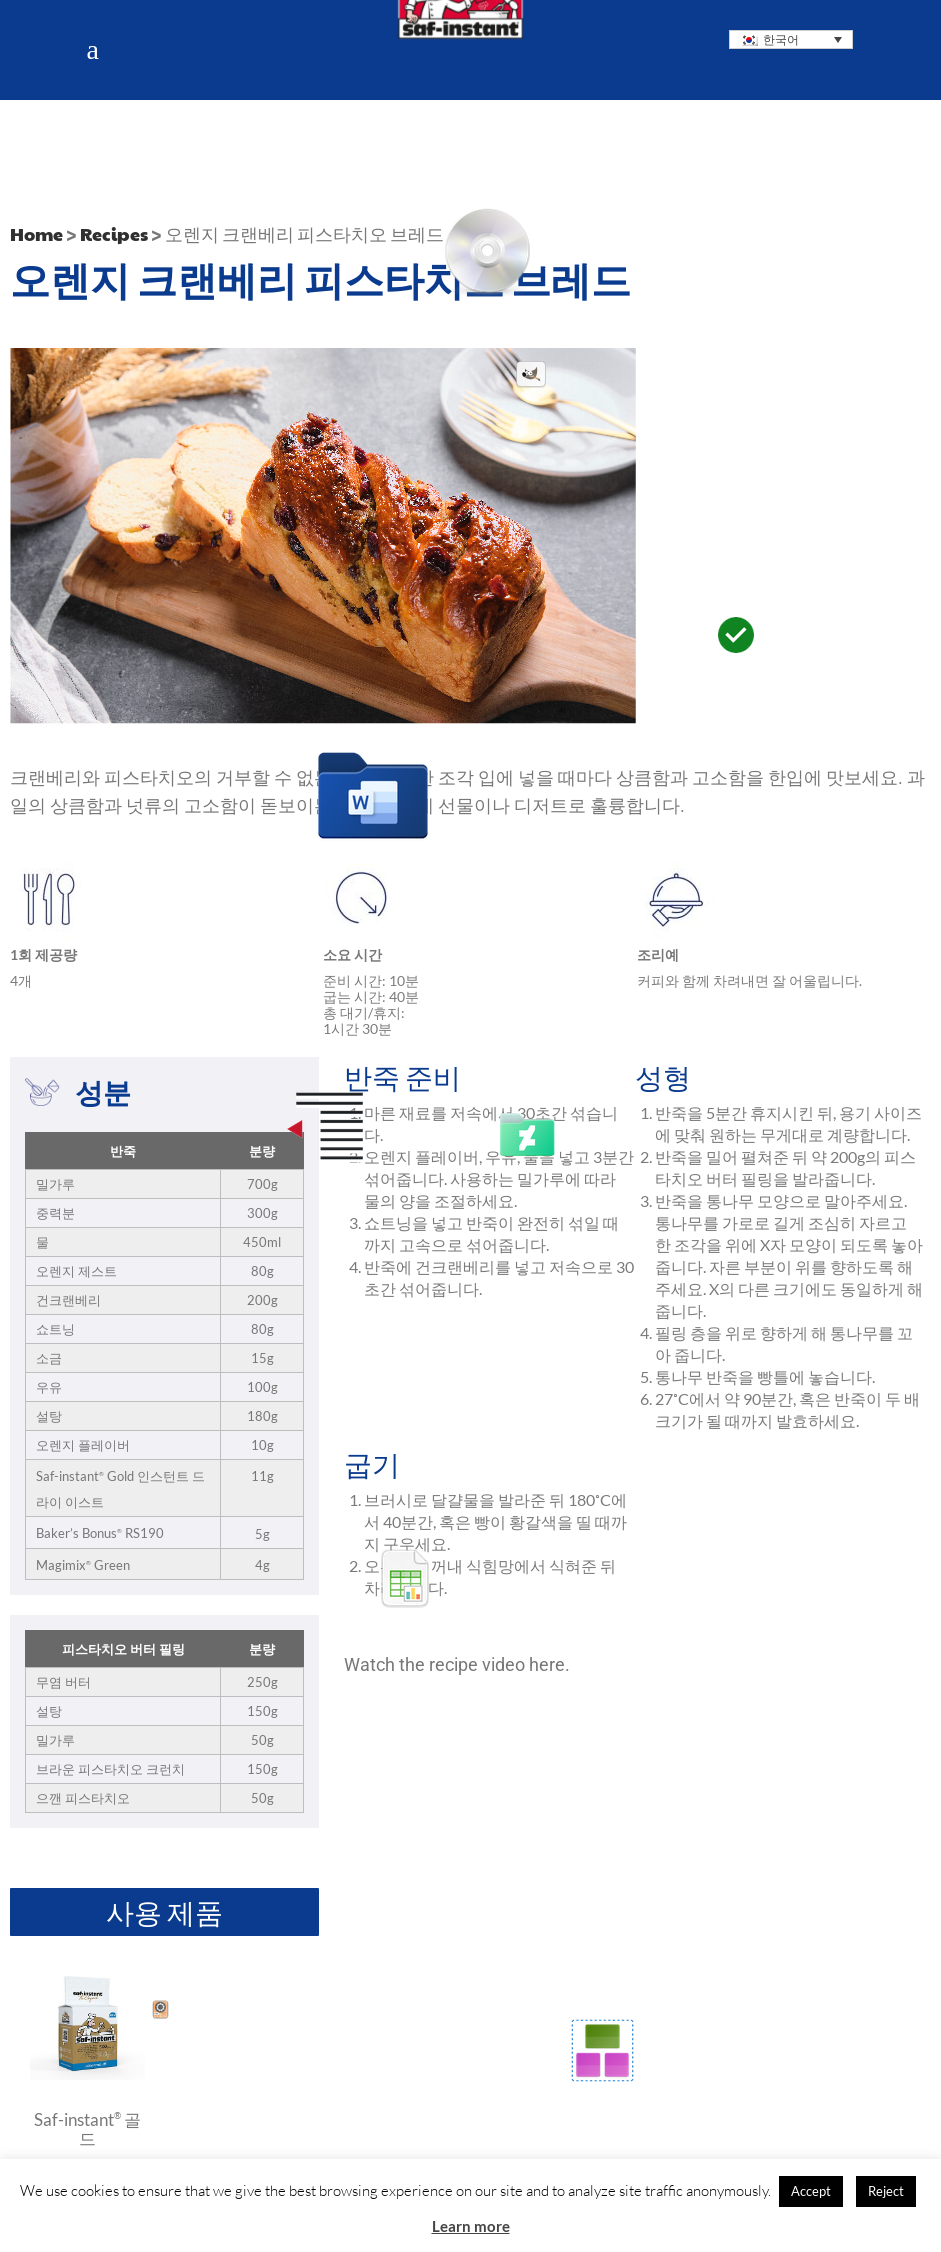  What do you see at coordinates (326, 1127) in the screenshot?
I see `decrease text indentation` at bounding box center [326, 1127].